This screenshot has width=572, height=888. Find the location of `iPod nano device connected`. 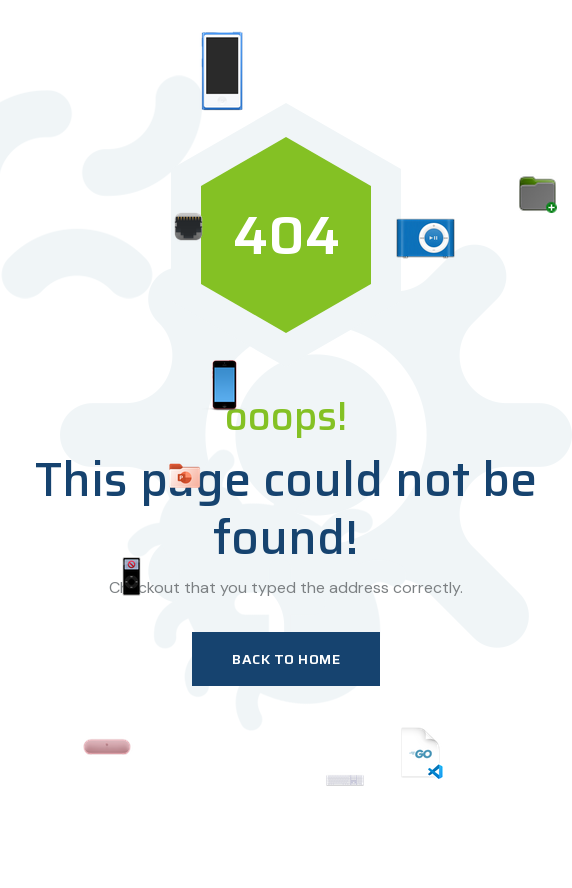

iPod nano device connected is located at coordinates (222, 71).